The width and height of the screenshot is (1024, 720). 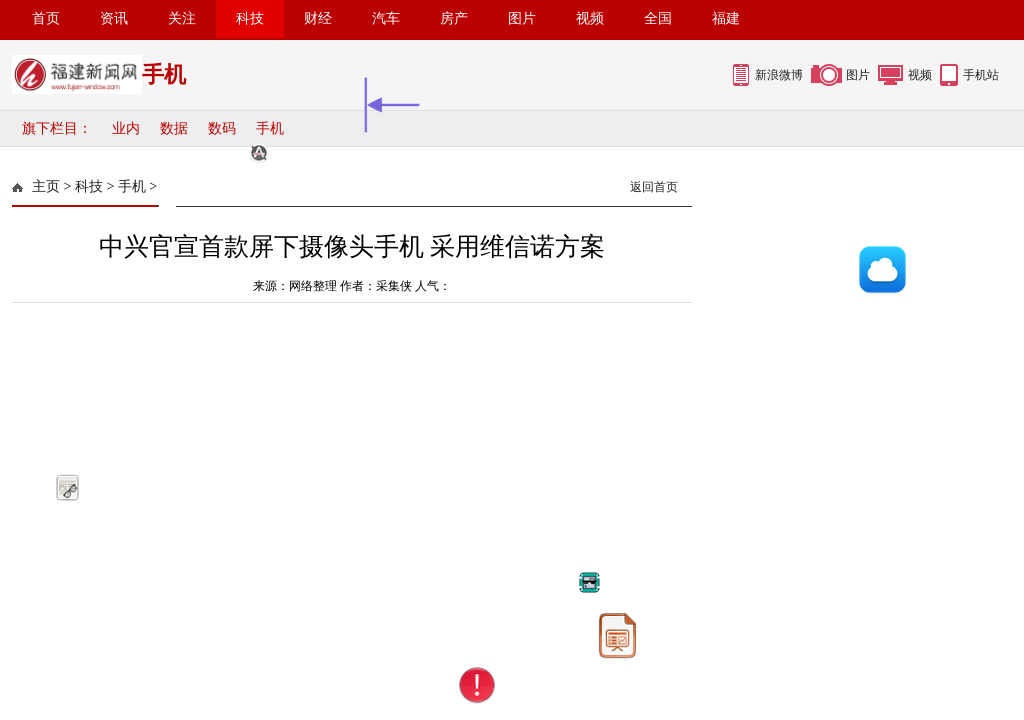 I want to click on open GPU Screen Recorder application, so click(x=589, y=582).